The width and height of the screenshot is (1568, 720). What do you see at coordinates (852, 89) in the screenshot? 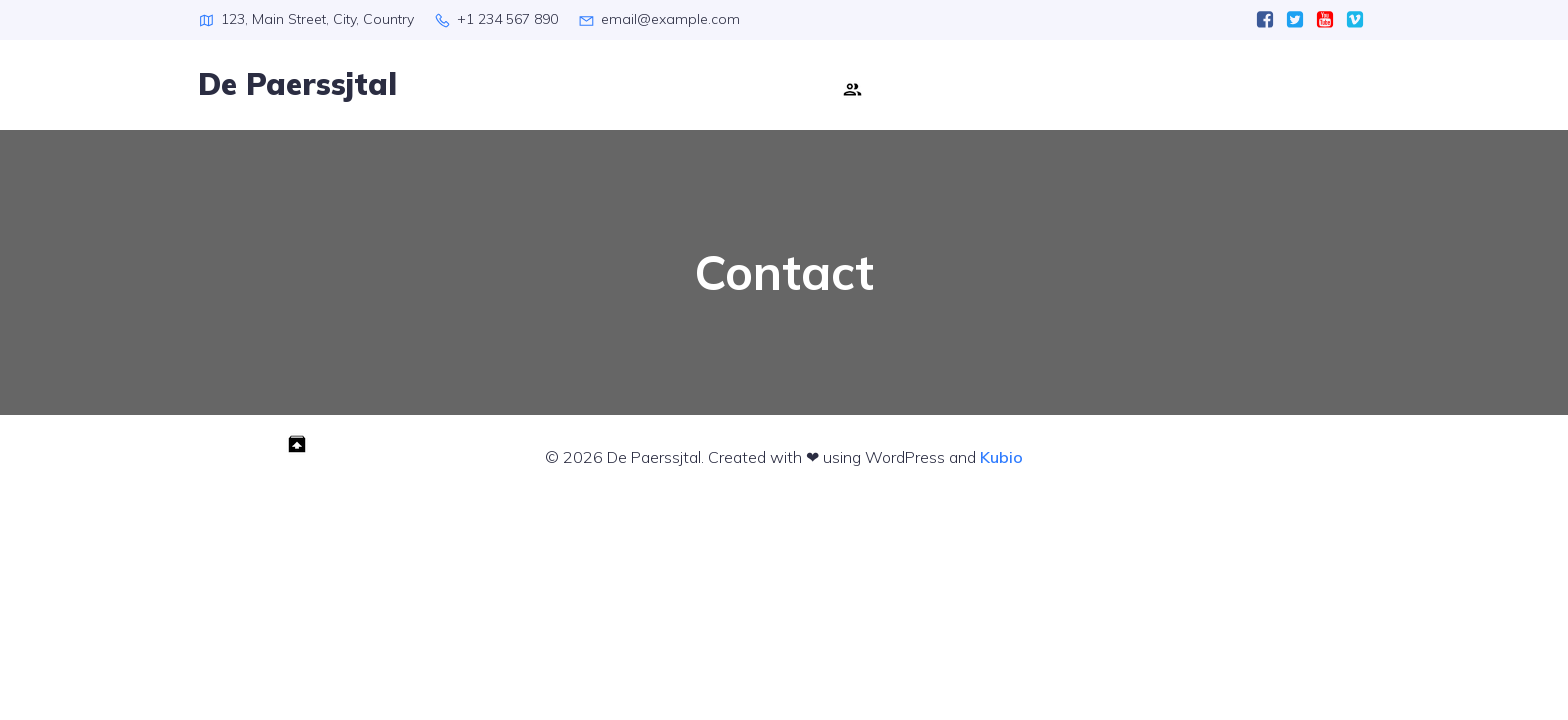
I see `view contacts or people list` at bounding box center [852, 89].